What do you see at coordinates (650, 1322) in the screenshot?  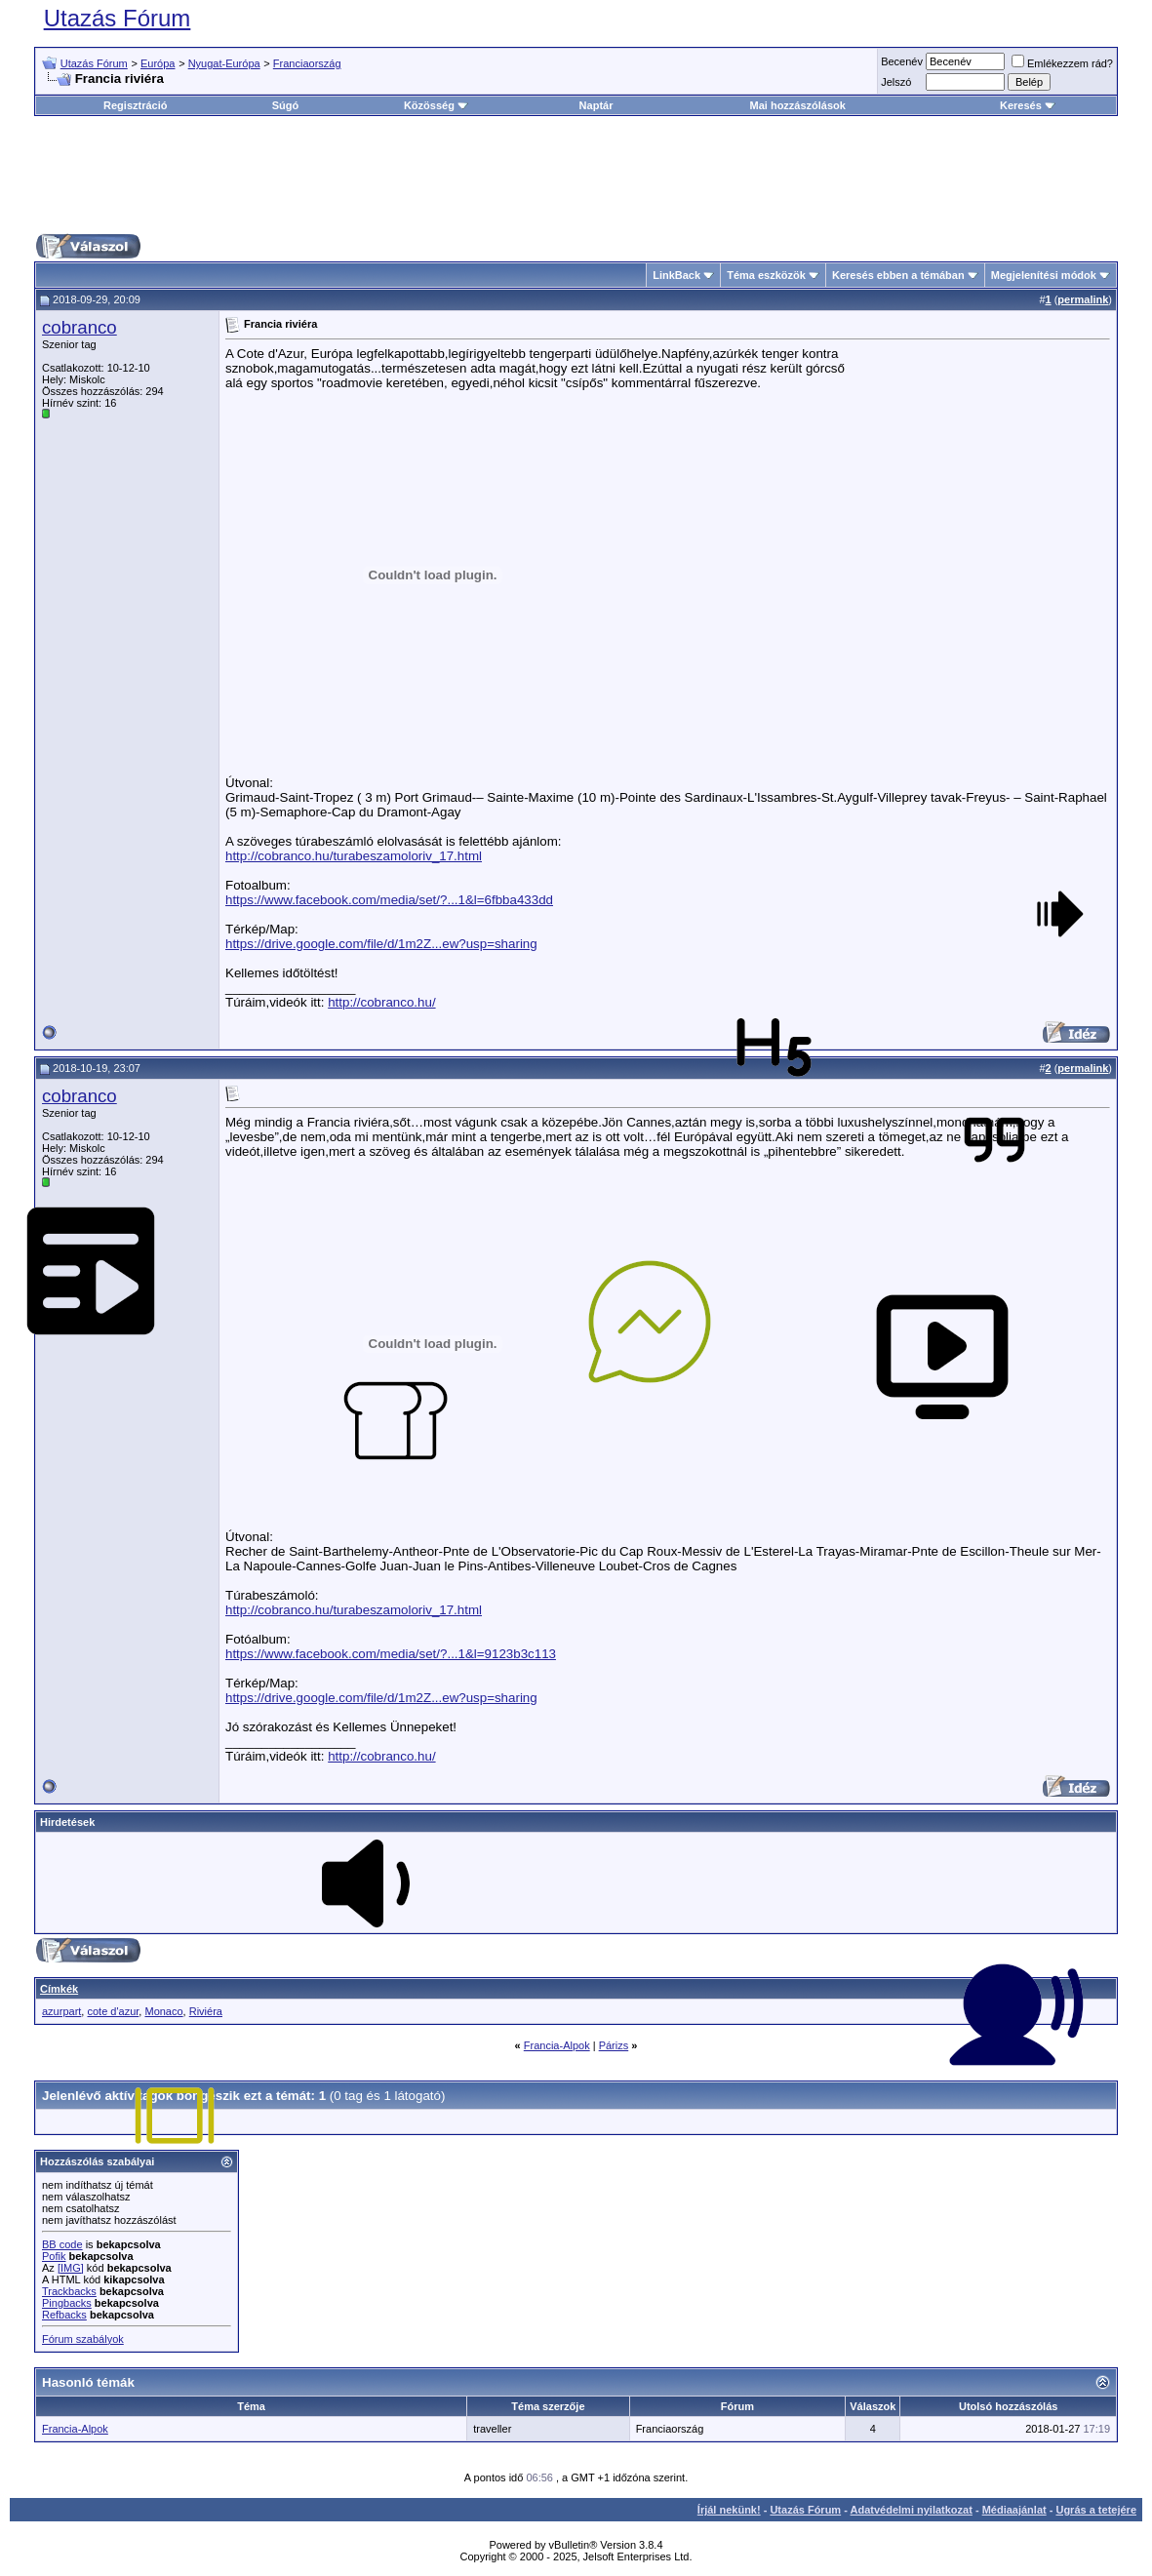 I see `open facebook messenger` at bounding box center [650, 1322].